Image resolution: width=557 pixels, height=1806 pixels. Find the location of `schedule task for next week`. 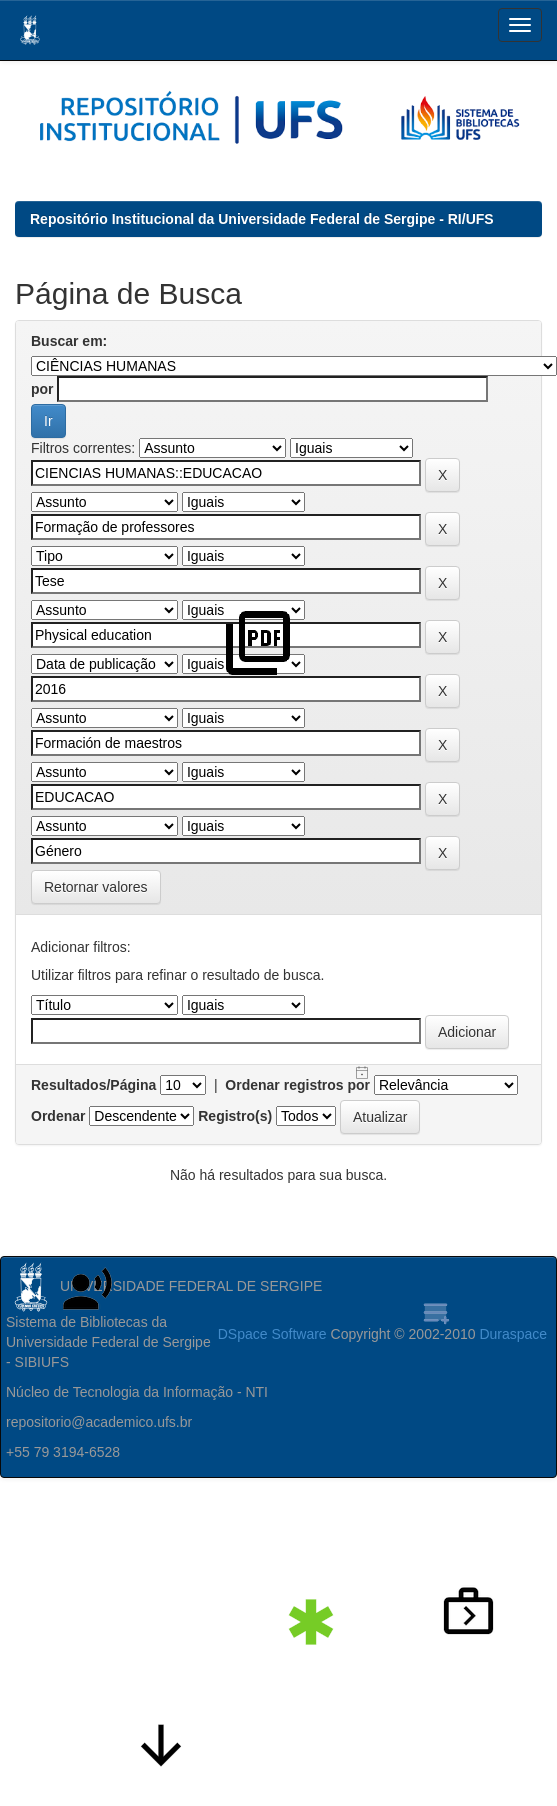

schedule task for next week is located at coordinates (468, 1609).